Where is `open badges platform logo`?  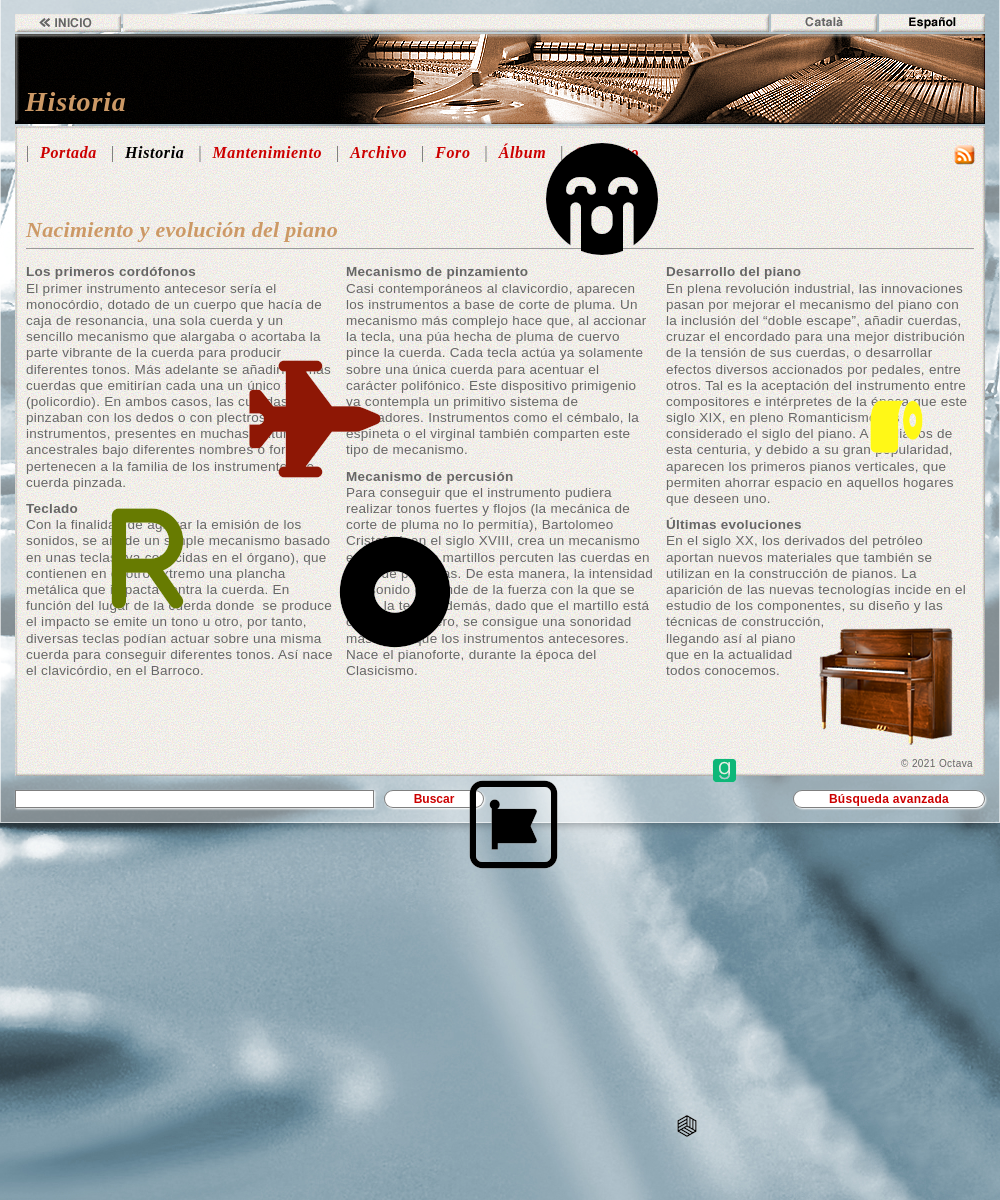 open badges platform logo is located at coordinates (687, 1126).